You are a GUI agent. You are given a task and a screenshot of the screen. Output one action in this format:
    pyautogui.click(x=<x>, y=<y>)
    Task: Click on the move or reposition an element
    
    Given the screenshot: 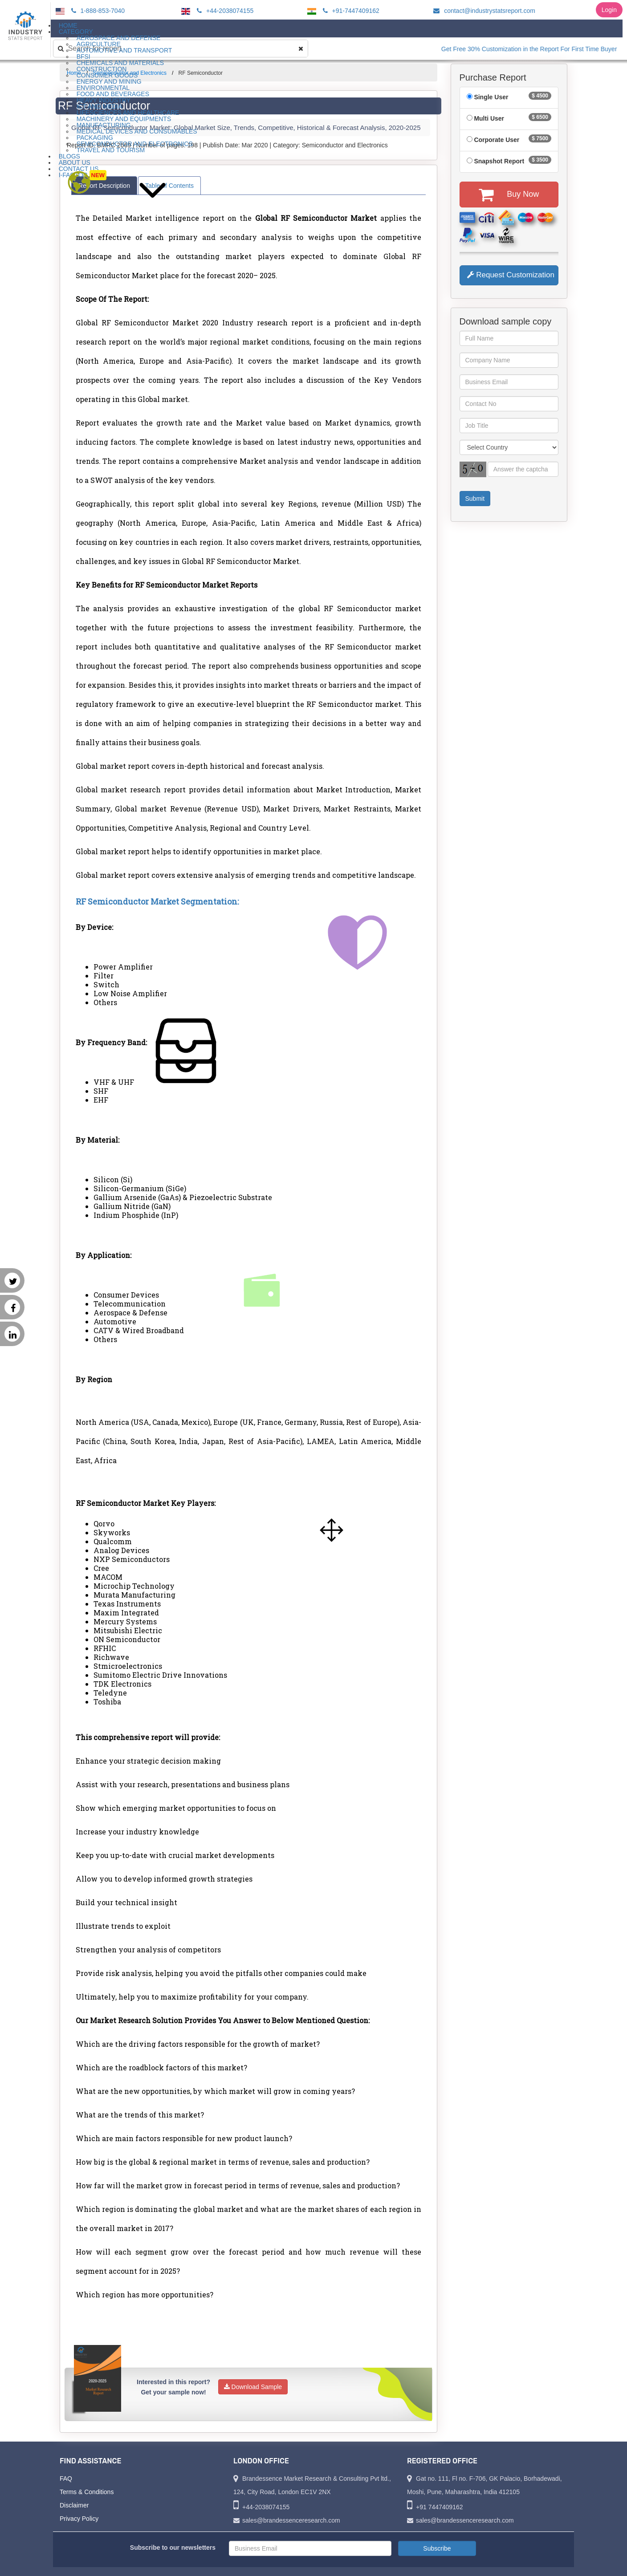 What is the action you would take?
    pyautogui.click(x=331, y=1530)
    